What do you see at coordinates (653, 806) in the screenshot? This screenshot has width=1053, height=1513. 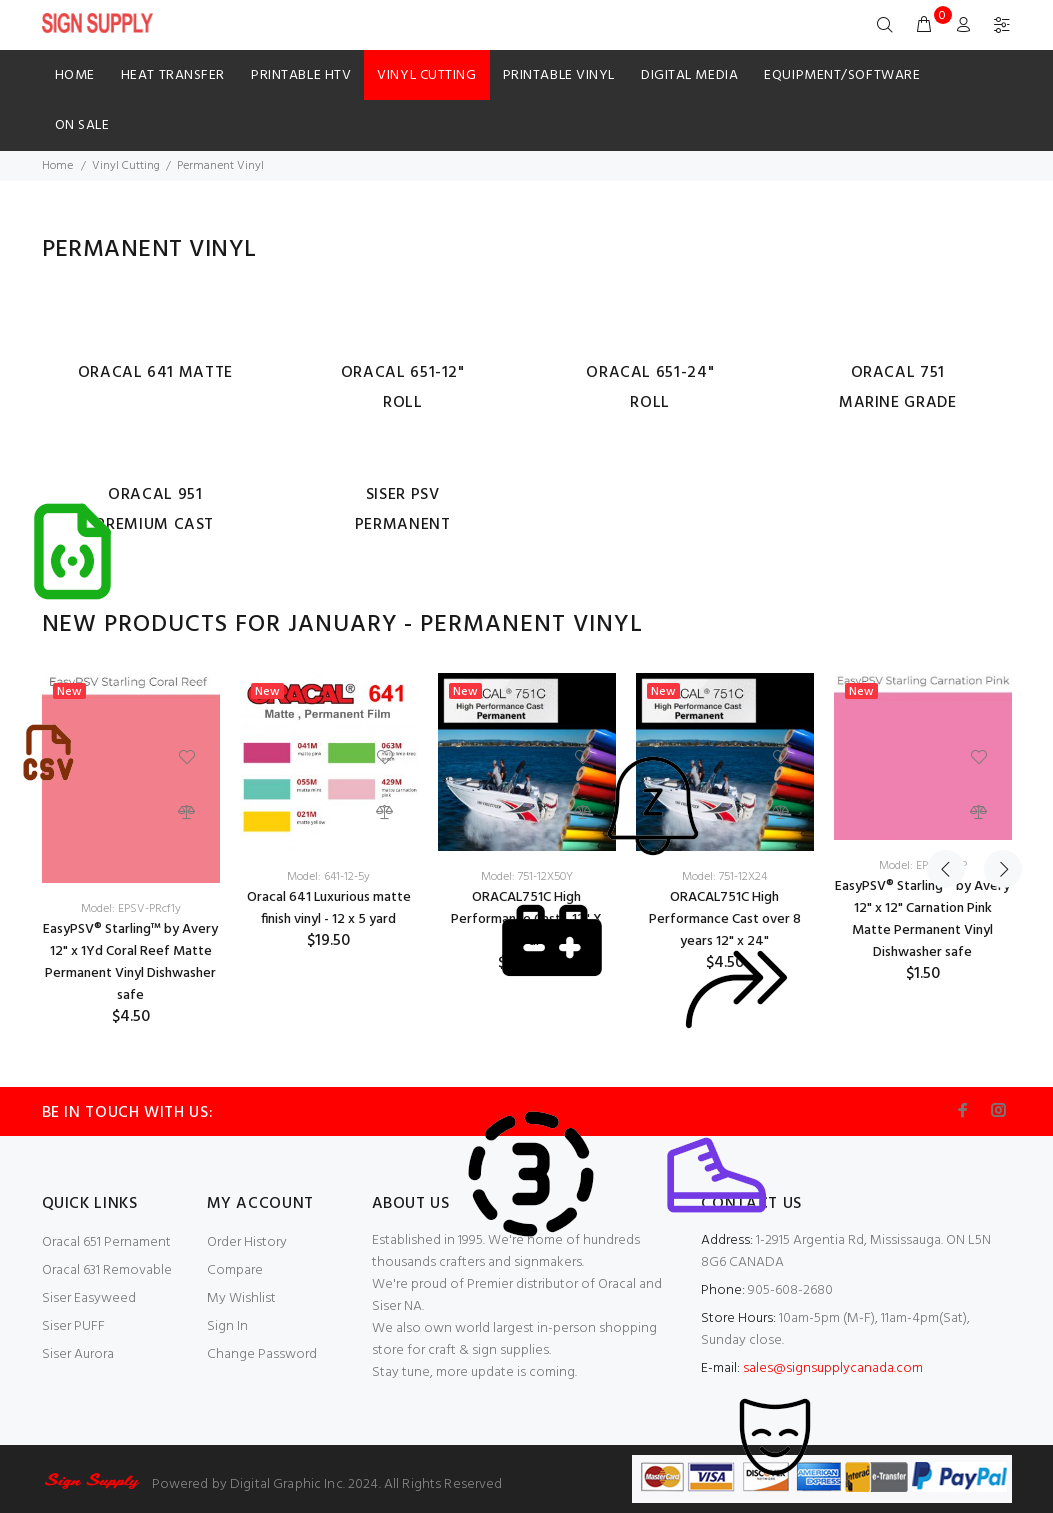 I see `enable sleep or snooze mode for notifications` at bounding box center [653, 806].